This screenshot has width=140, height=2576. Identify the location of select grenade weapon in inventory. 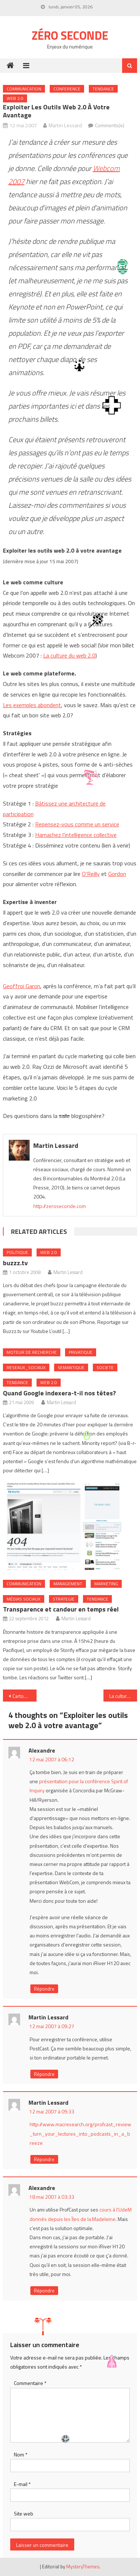
(96, 621).